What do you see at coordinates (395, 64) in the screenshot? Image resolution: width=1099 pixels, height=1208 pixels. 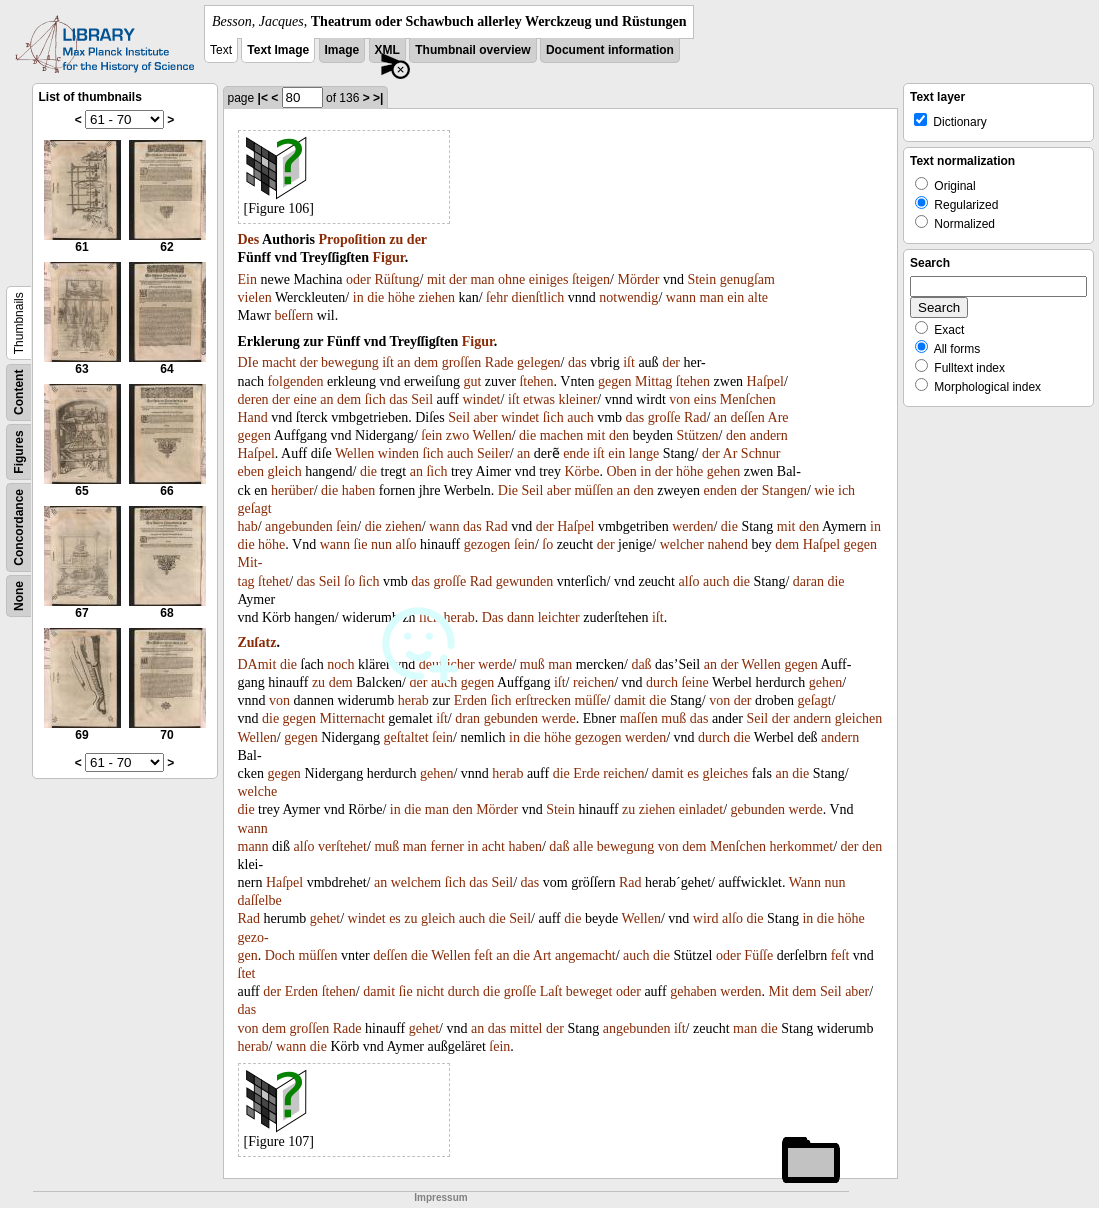 I see `cancel a scheduled message` at bounding box center [395, 64].